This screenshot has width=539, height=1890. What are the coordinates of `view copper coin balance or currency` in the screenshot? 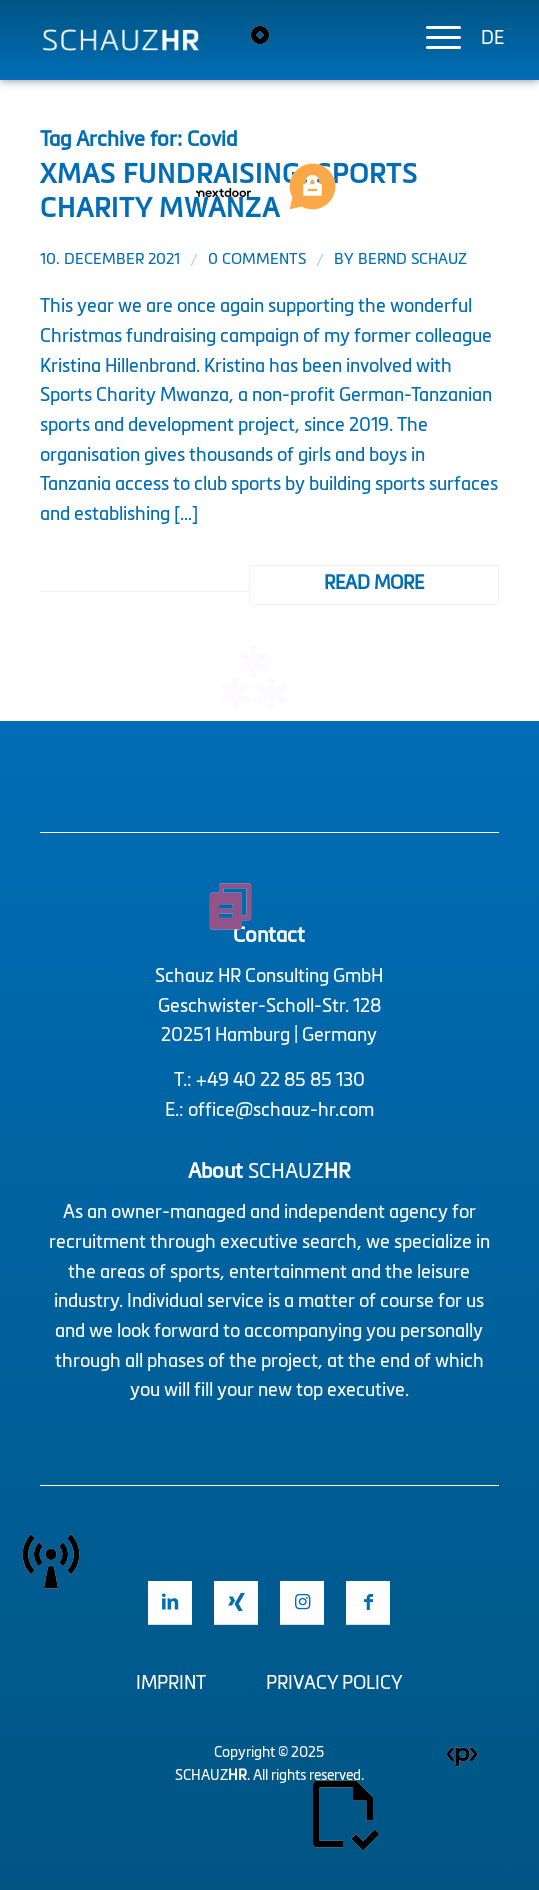 It's located at (260, 35).